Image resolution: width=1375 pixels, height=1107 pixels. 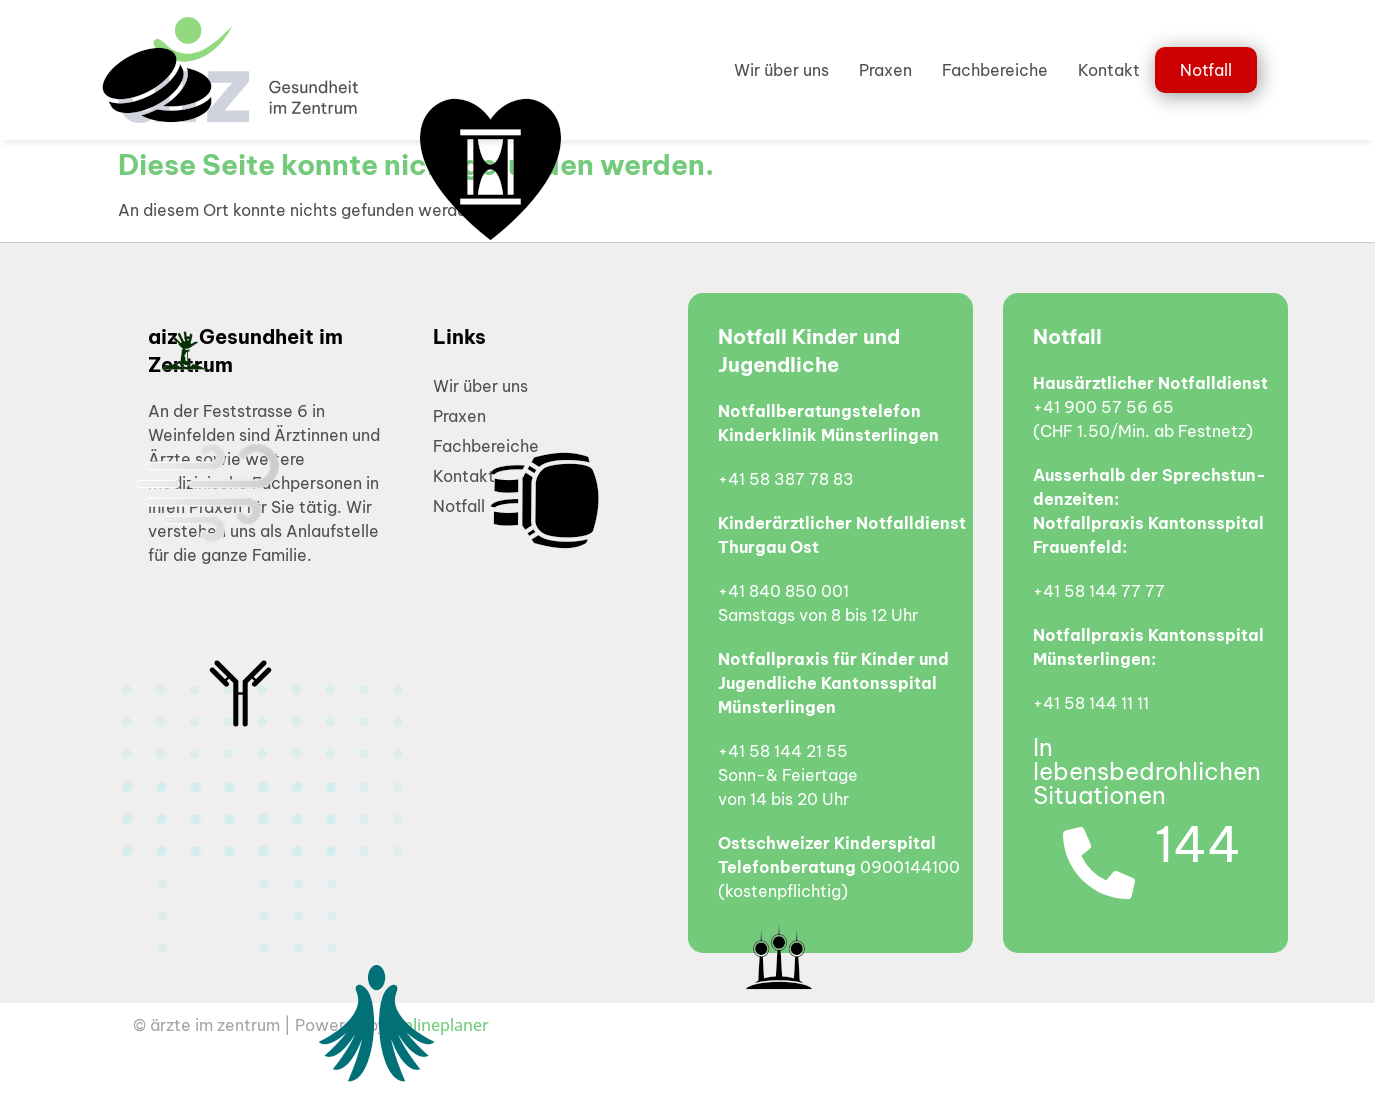 What do you see at coordinates (207, 493) in the screenshot?
I see `indicates windy weather conditions` at bounding box center [207, 493].